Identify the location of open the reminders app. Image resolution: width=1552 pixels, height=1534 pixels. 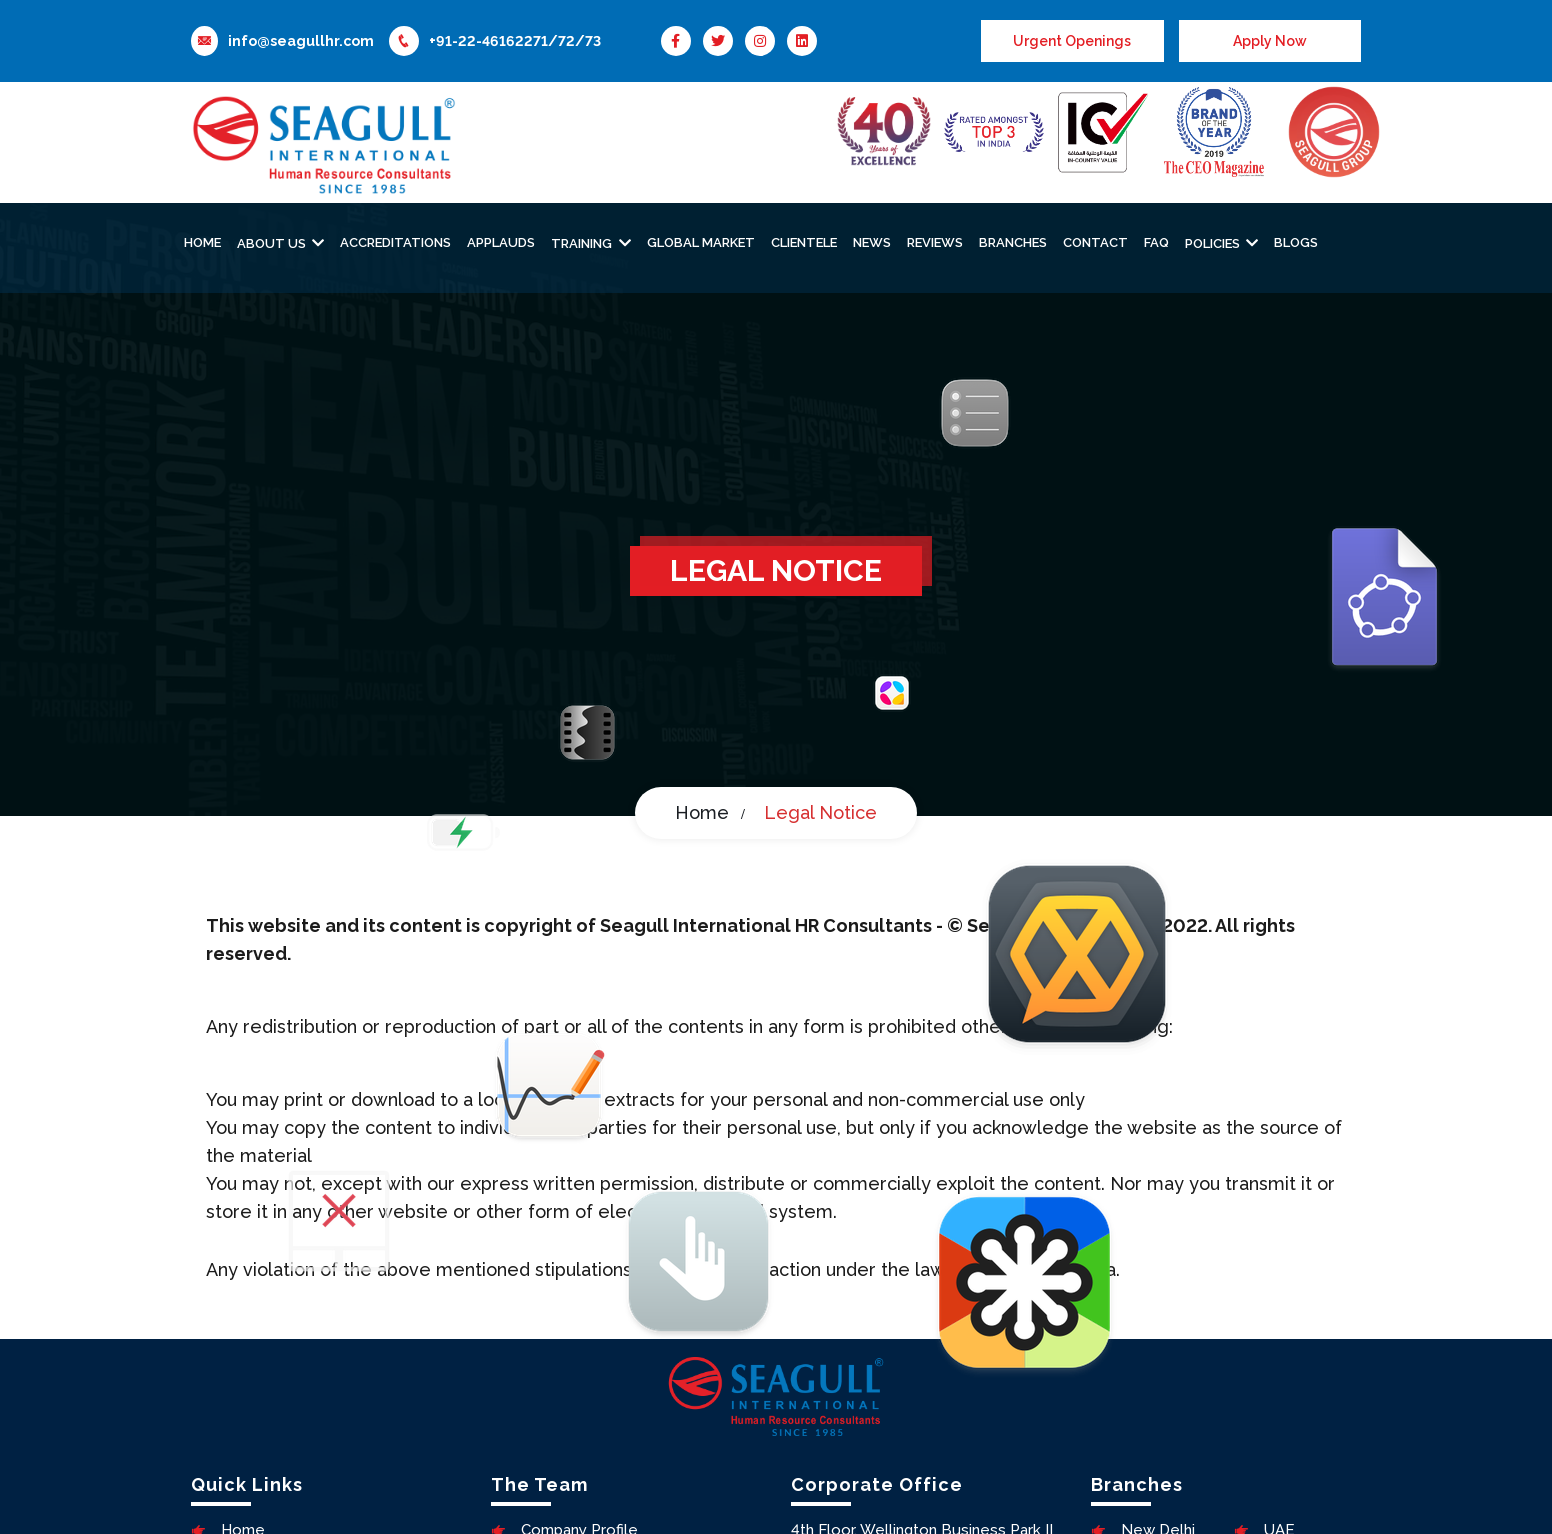
(975, 413).